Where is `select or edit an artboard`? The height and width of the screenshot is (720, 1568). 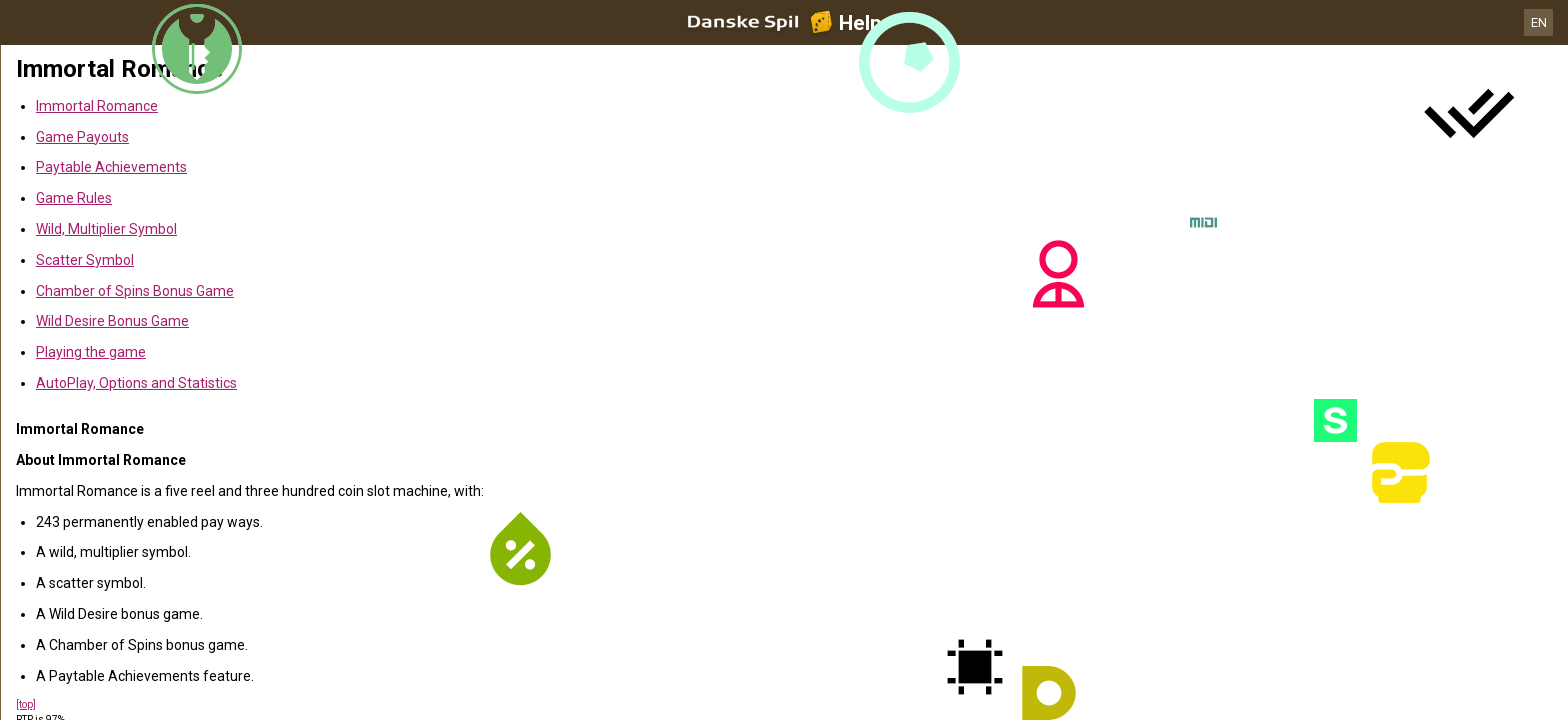
select or edit an artboard is located at coordinates (975, 667).